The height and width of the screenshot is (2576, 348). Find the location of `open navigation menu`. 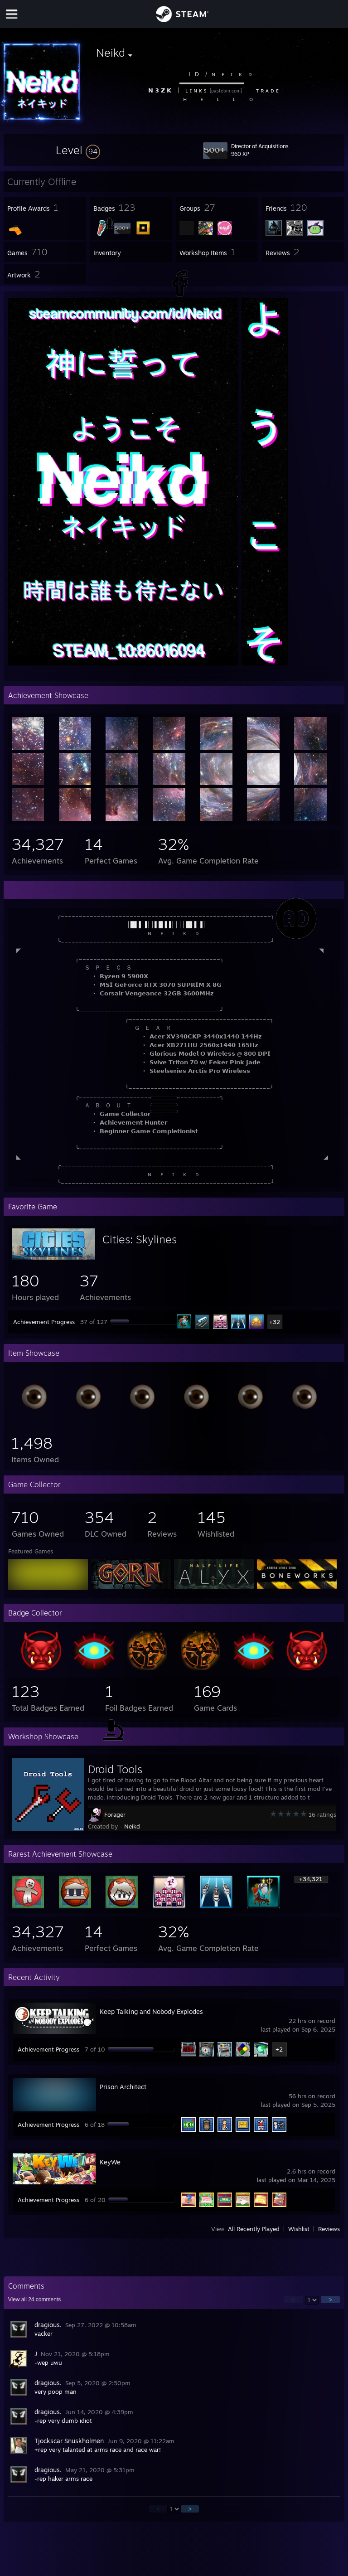

open navigation menu is located at coordinates (164, 1105).